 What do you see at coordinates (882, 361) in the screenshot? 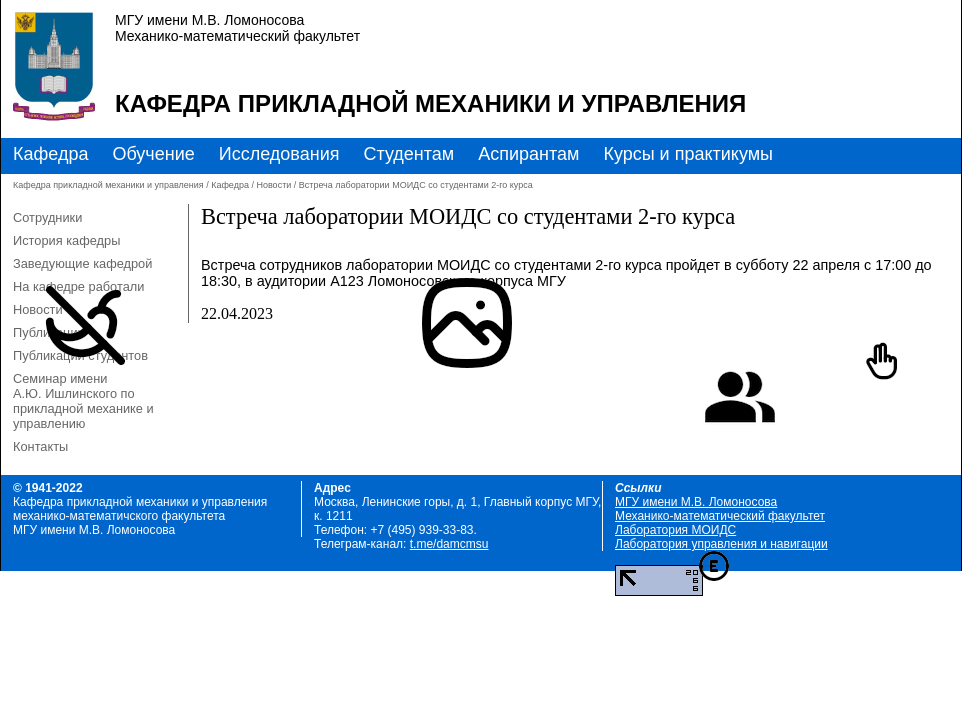
I see `two-finger gesture control` at bounding box center [882, 361].